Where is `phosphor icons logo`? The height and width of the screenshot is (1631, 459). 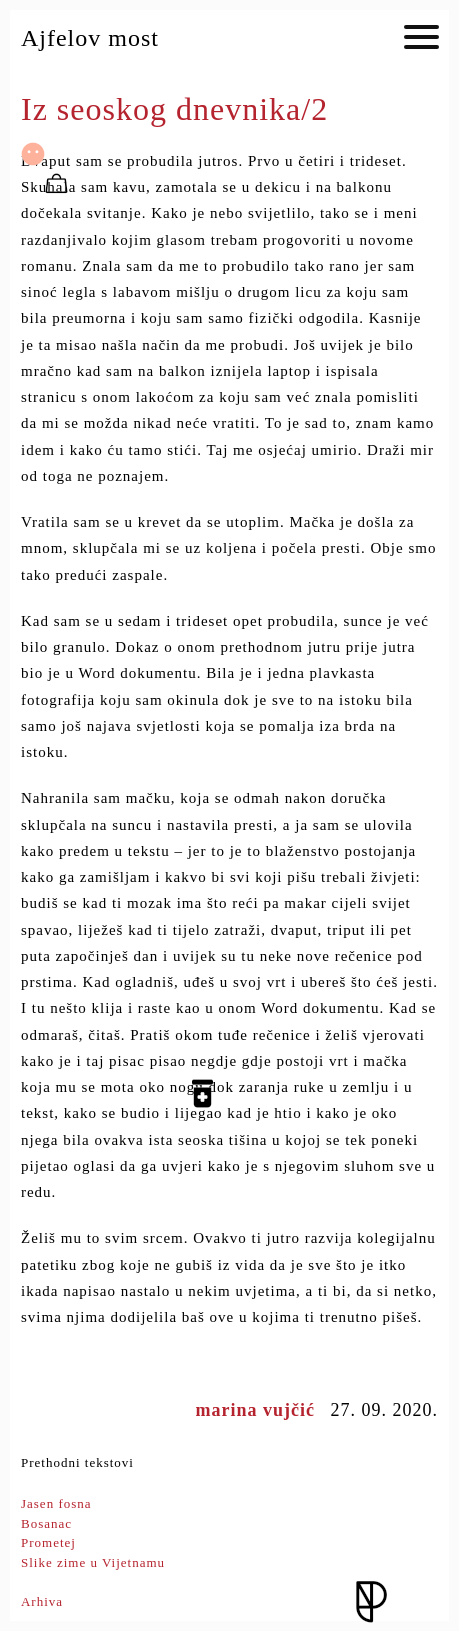
phosphor icons logo is located at coordinates (368, 1599).